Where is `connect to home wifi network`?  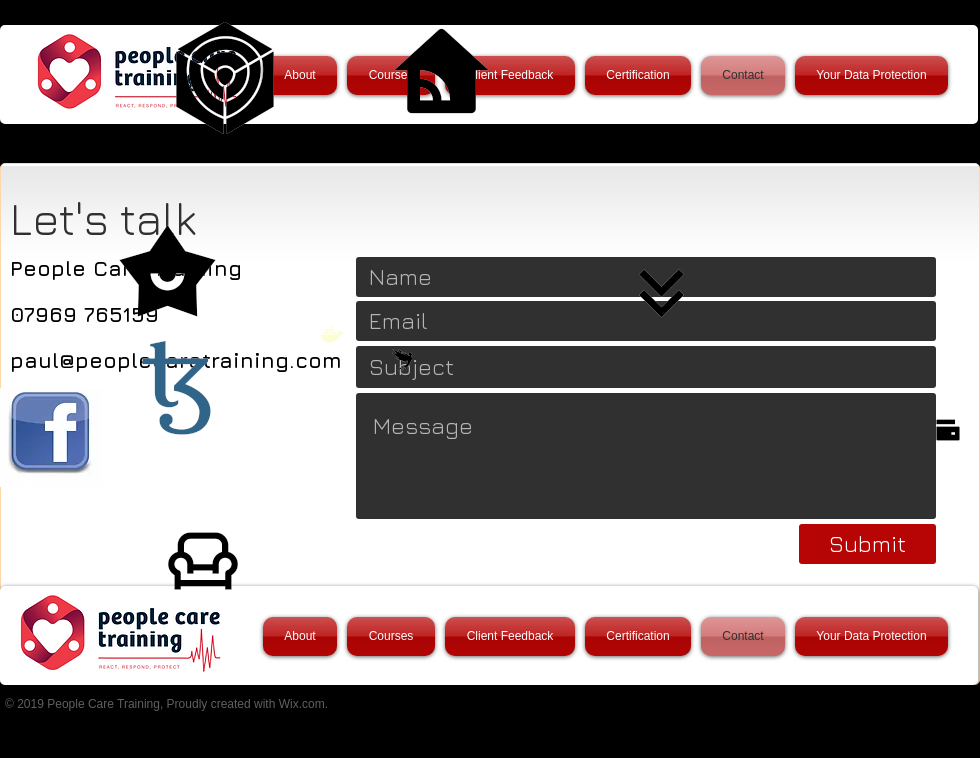 connect to home wifi network is located at coordinates (441, 74).